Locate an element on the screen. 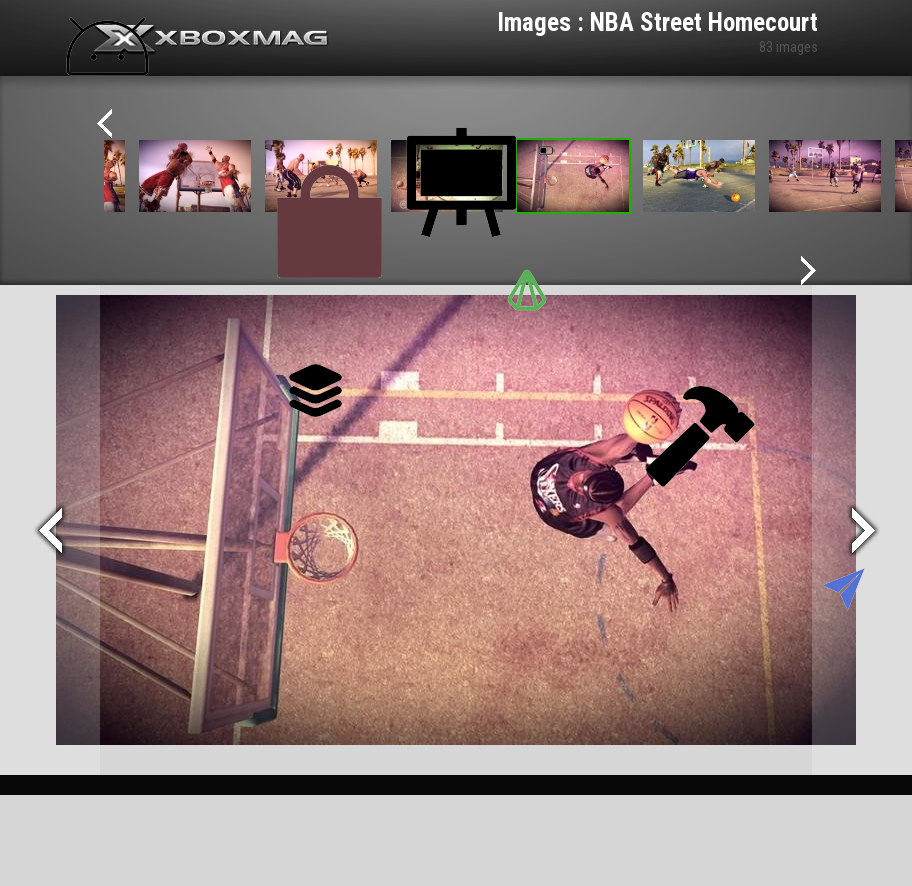  open presentation or slideshow mode is located at coordinates (461, 182).